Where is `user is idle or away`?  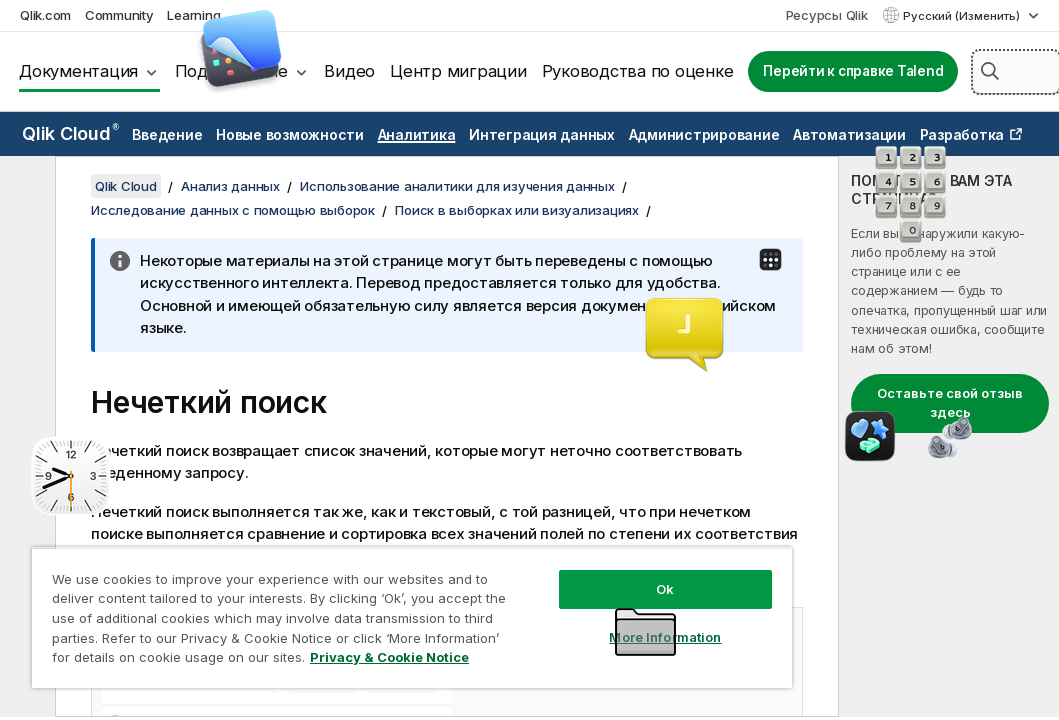
user is idle or away is located at coordinates (685, 334).